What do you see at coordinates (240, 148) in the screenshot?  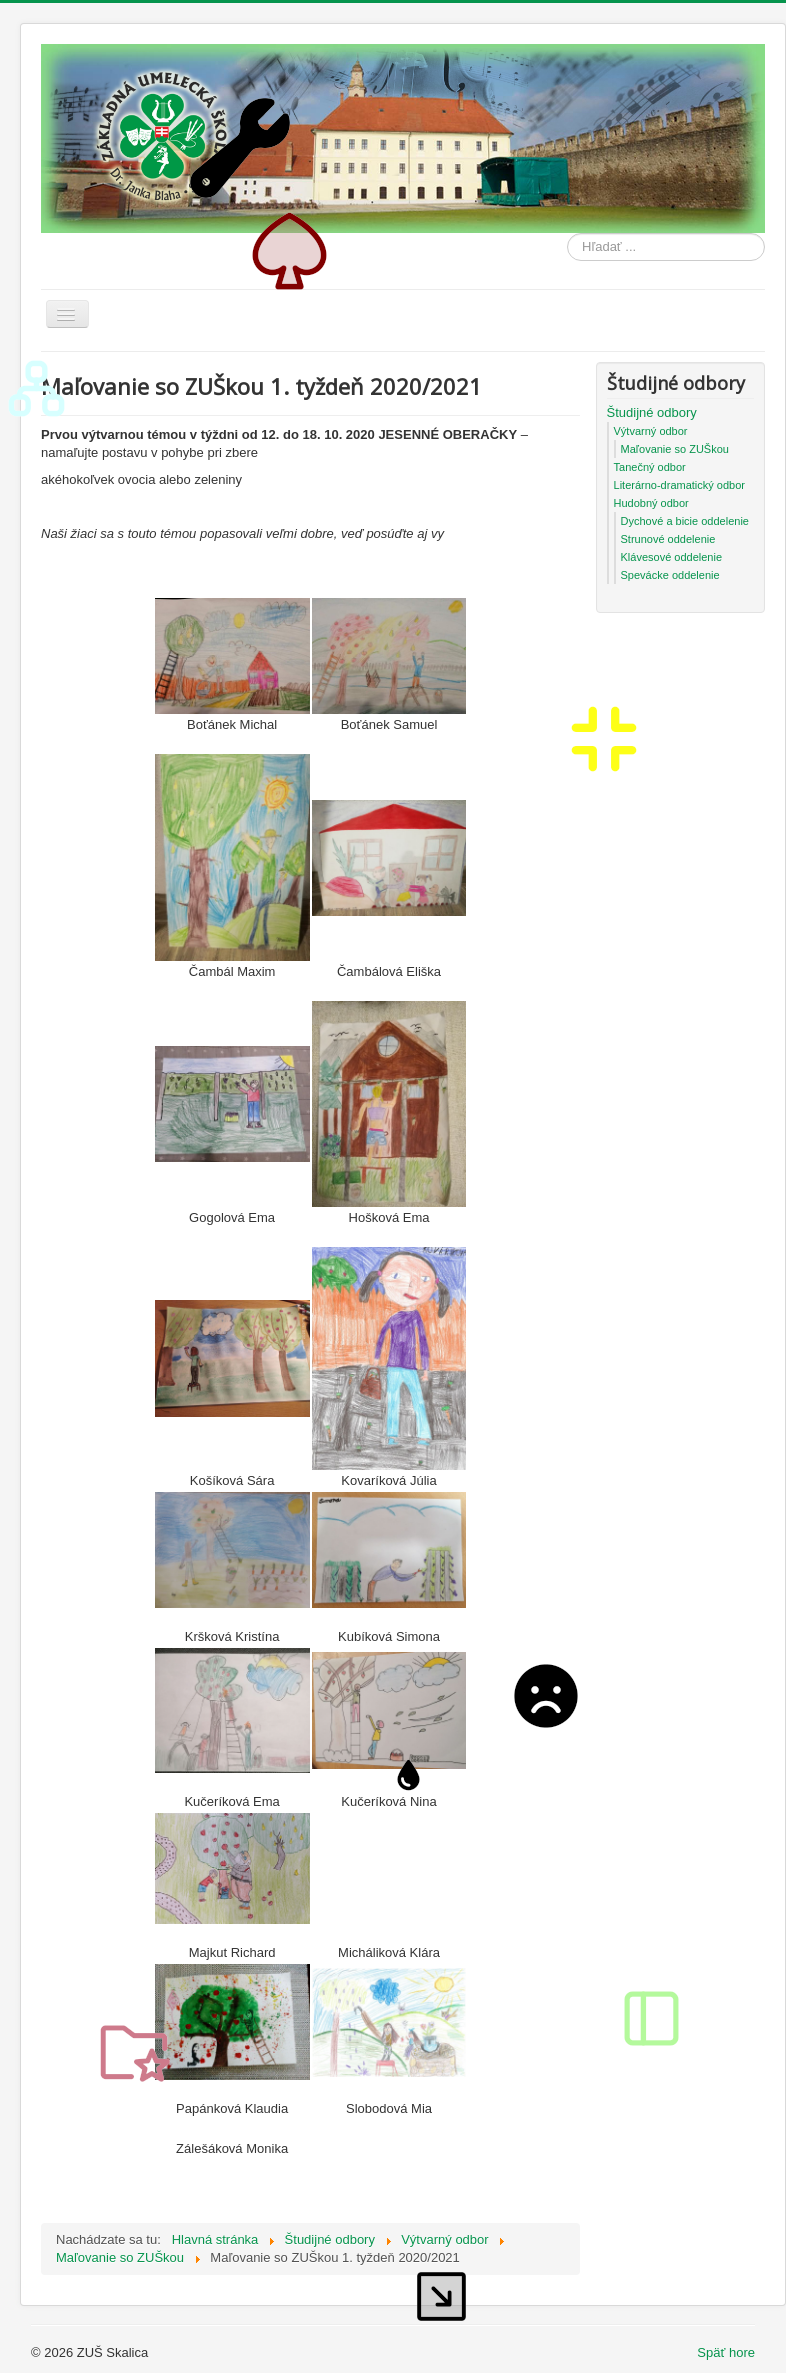 I see `access settings or preferences` at bounding box center [240, 148].